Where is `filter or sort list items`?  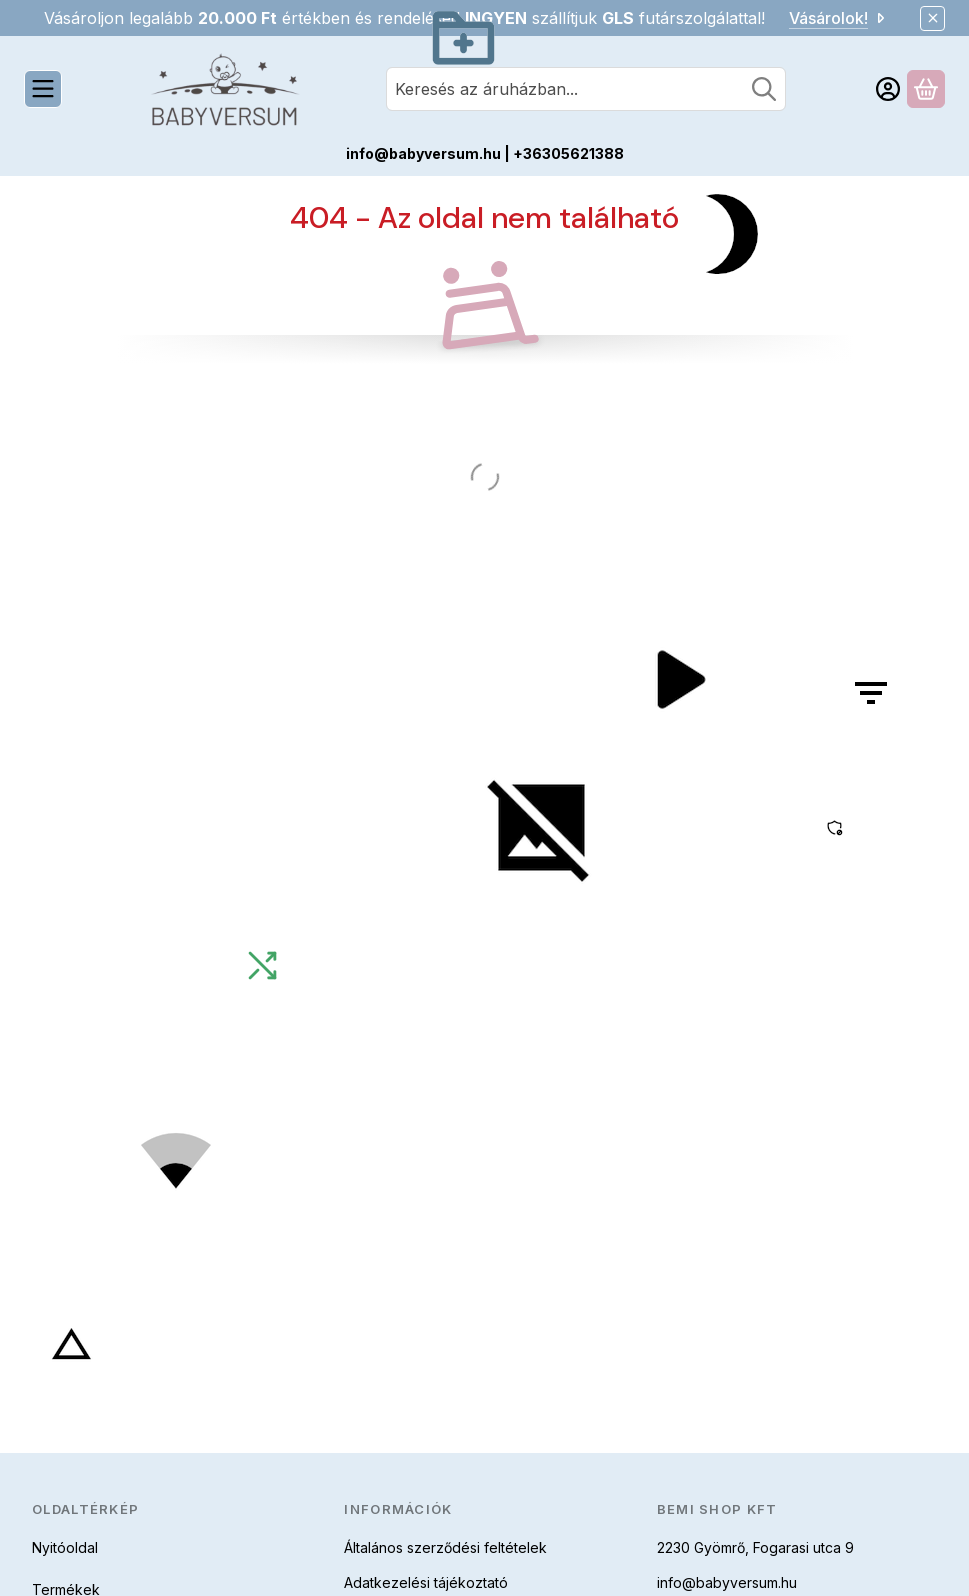 filter or sort list items is located at coordinates (871, 693).